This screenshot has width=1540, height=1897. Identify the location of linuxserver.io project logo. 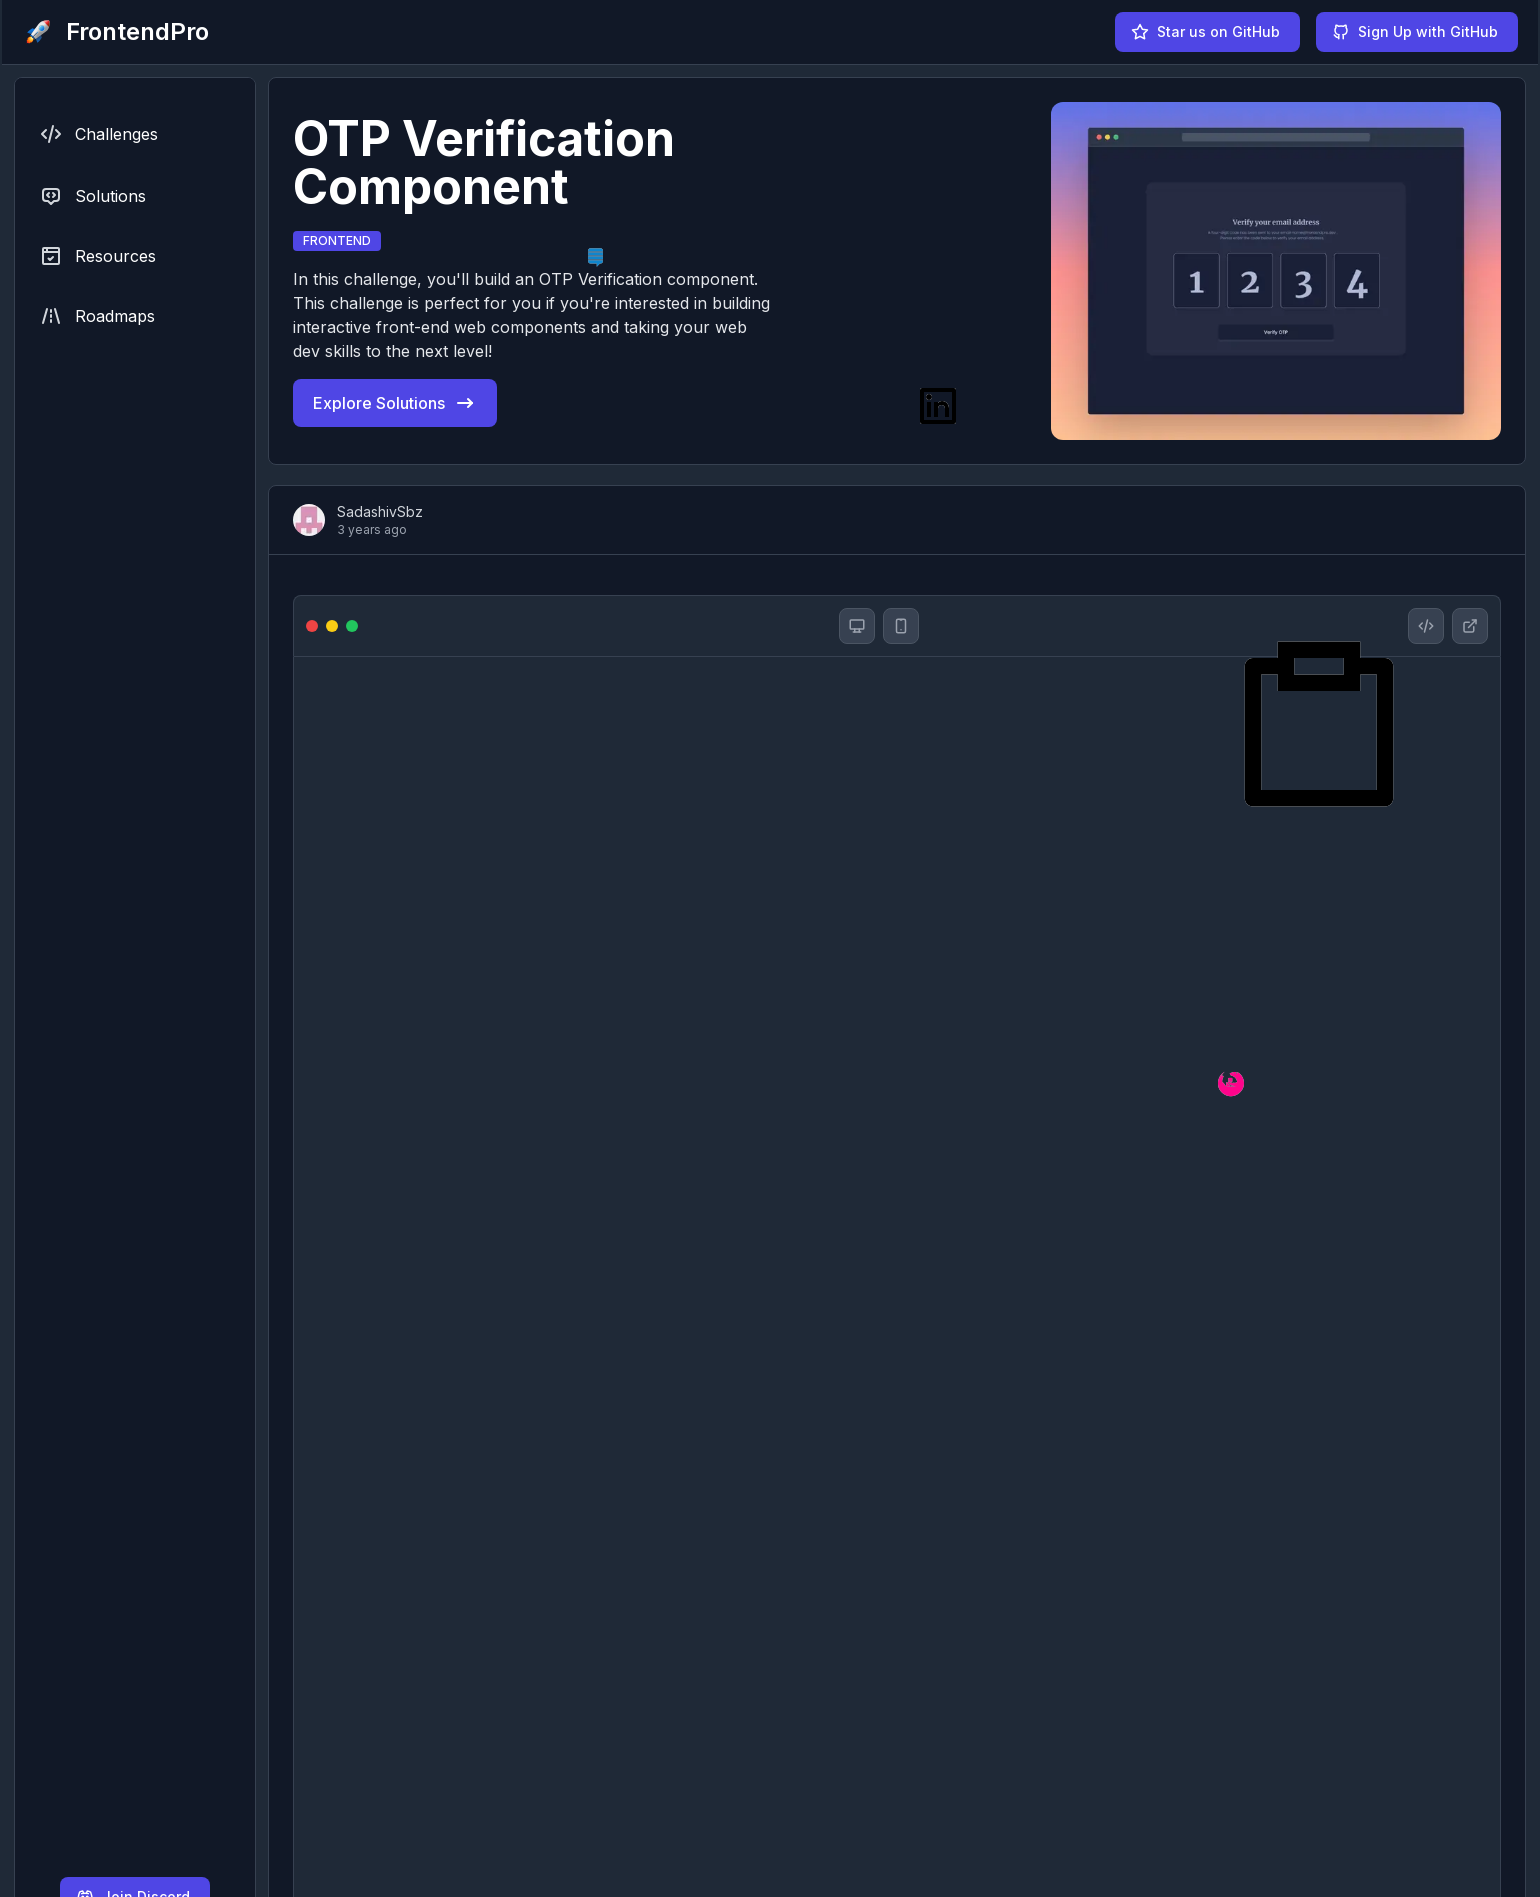
(1231, 1084).